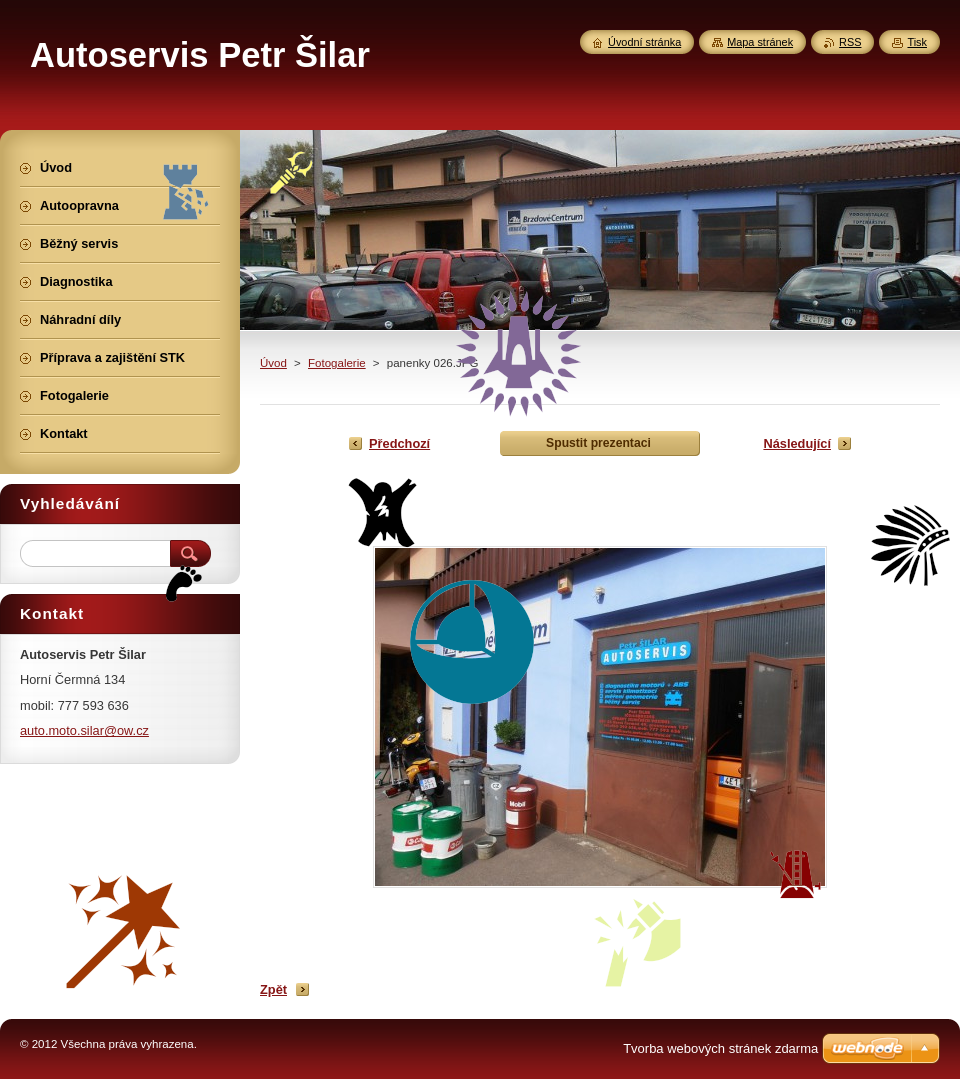 This screenshot has width=960, height=1079. What do you see at coordinates (382, 512) in the screenshot?
I see `select animal hide material or resource` at bounding box center [382, 512].